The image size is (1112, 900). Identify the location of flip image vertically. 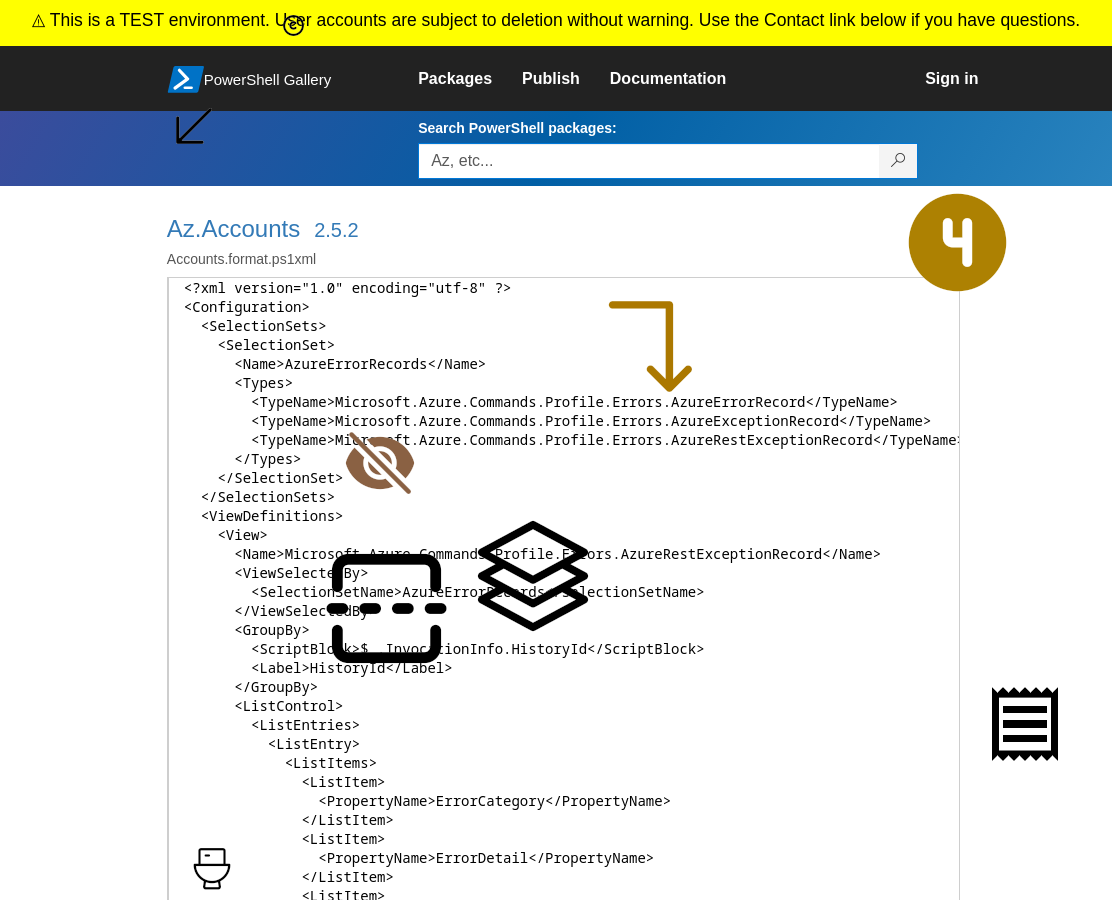
(386, 608).